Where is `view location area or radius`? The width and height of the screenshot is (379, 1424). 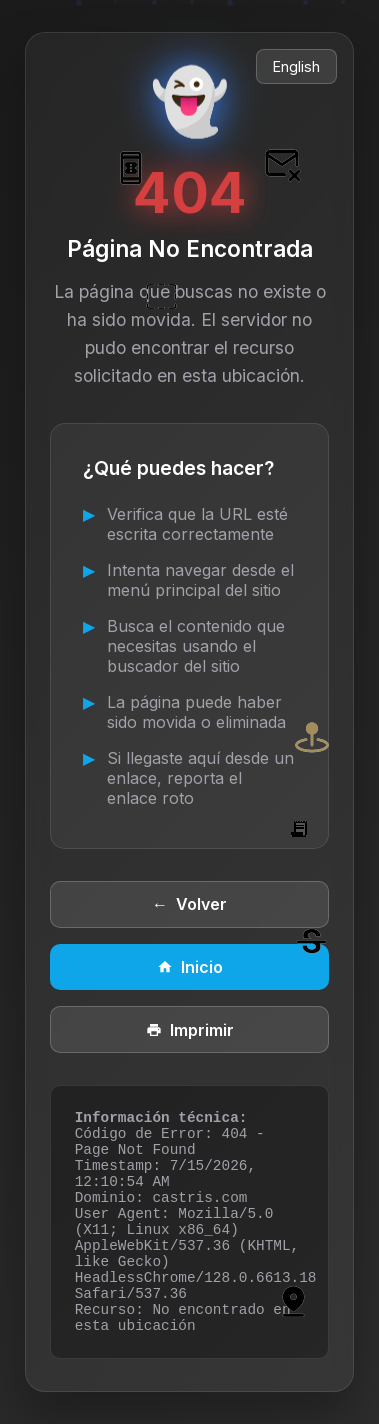
view location area or radius is located at coordinates (312, 738).